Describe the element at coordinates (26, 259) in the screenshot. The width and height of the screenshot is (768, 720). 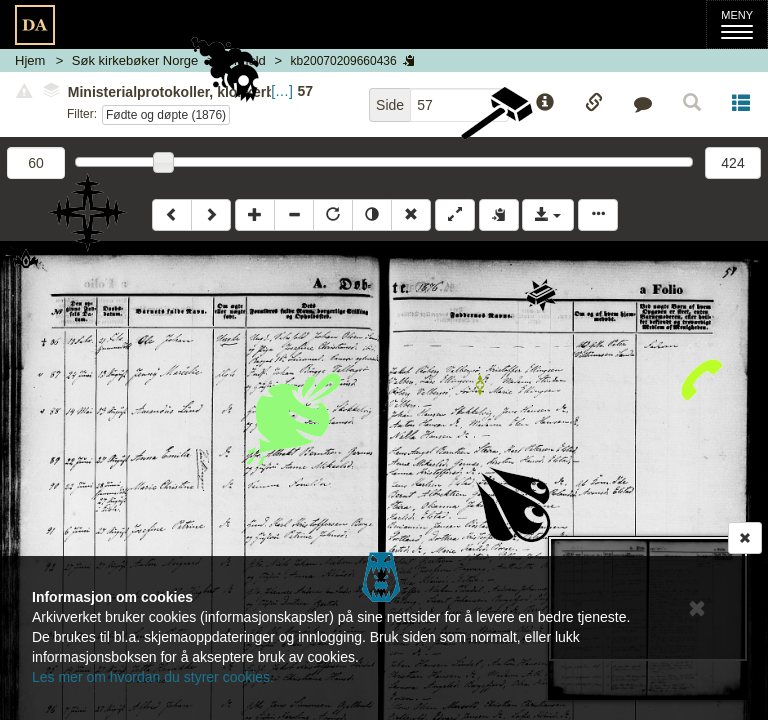
I see `indicates royalty or kingdom-related game feature` at that location.